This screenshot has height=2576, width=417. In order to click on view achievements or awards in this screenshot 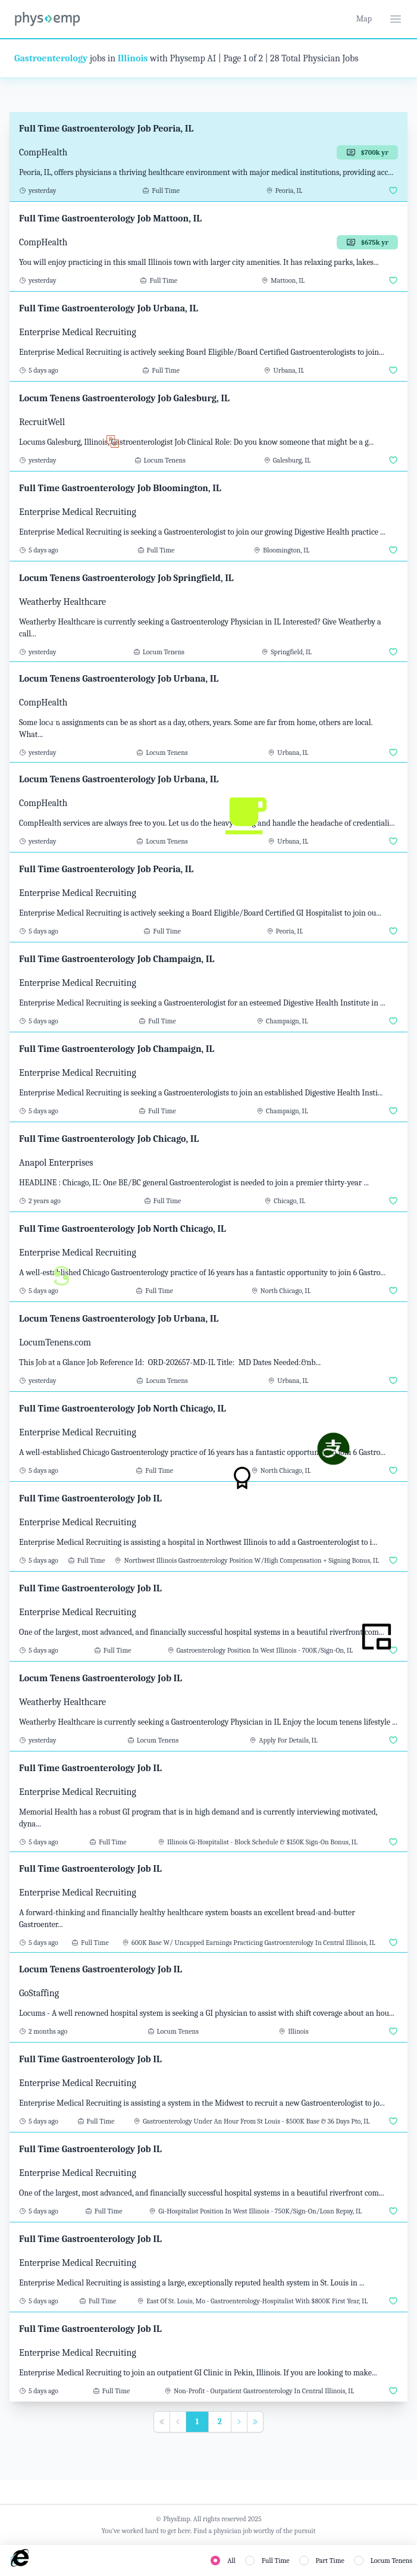, I will do `click(242, 1478)`.